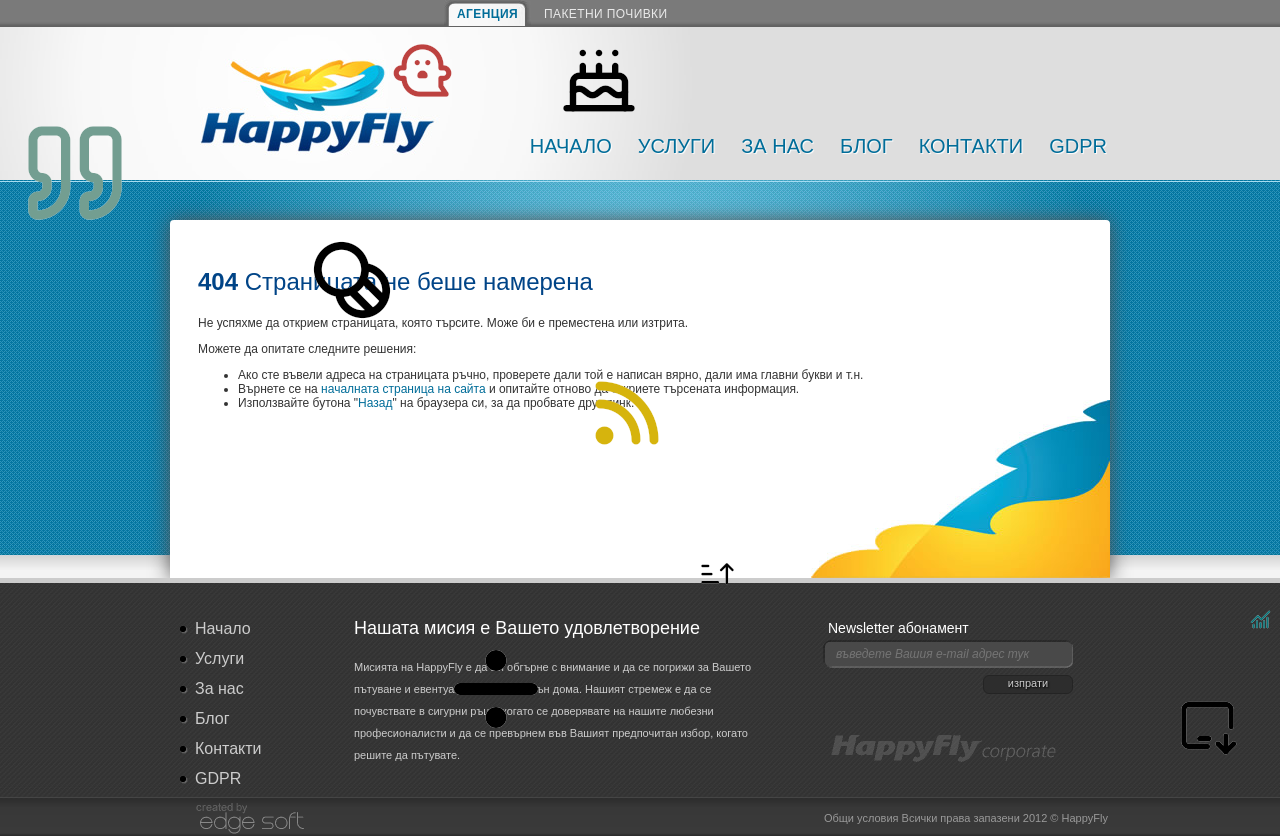 The width and height of the screenshot is (1280, 836). Describe the element at coordinates (599, 79) in the screenshot. I see `indicates a birthday or celebration` at that location.